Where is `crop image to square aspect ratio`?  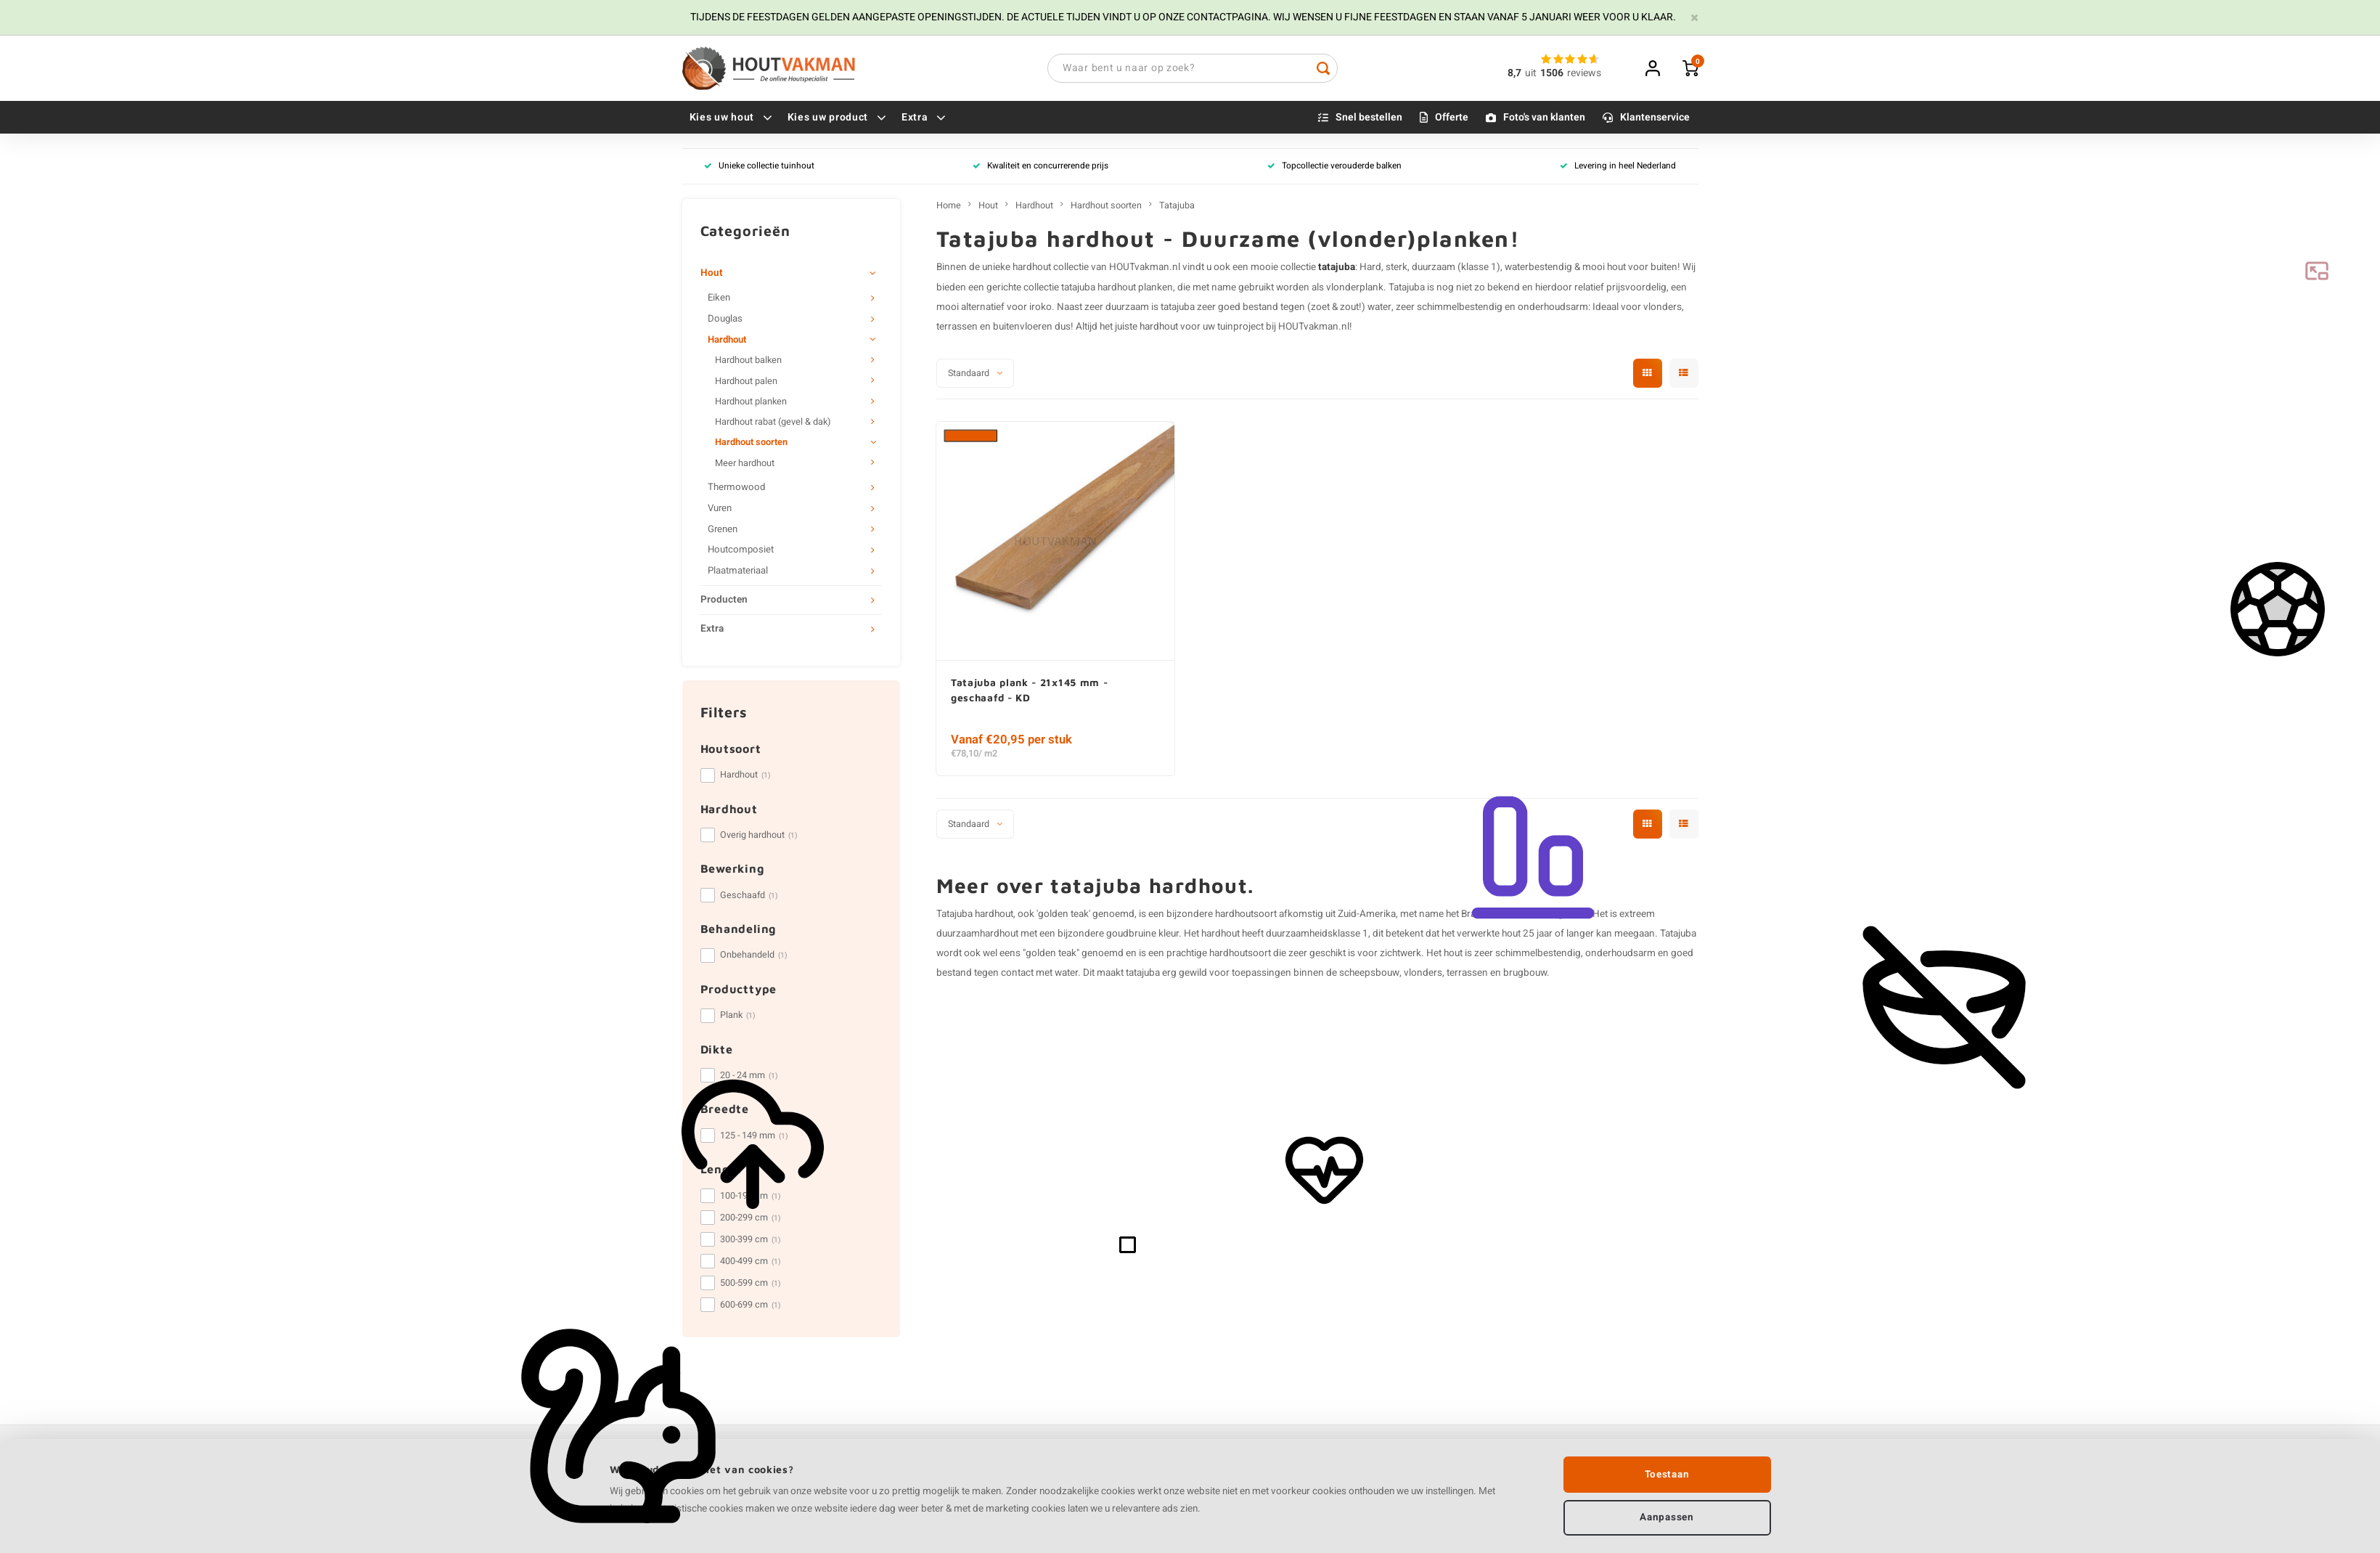 crop image to square aspect ratio is located at coordinates (1127, 1244).